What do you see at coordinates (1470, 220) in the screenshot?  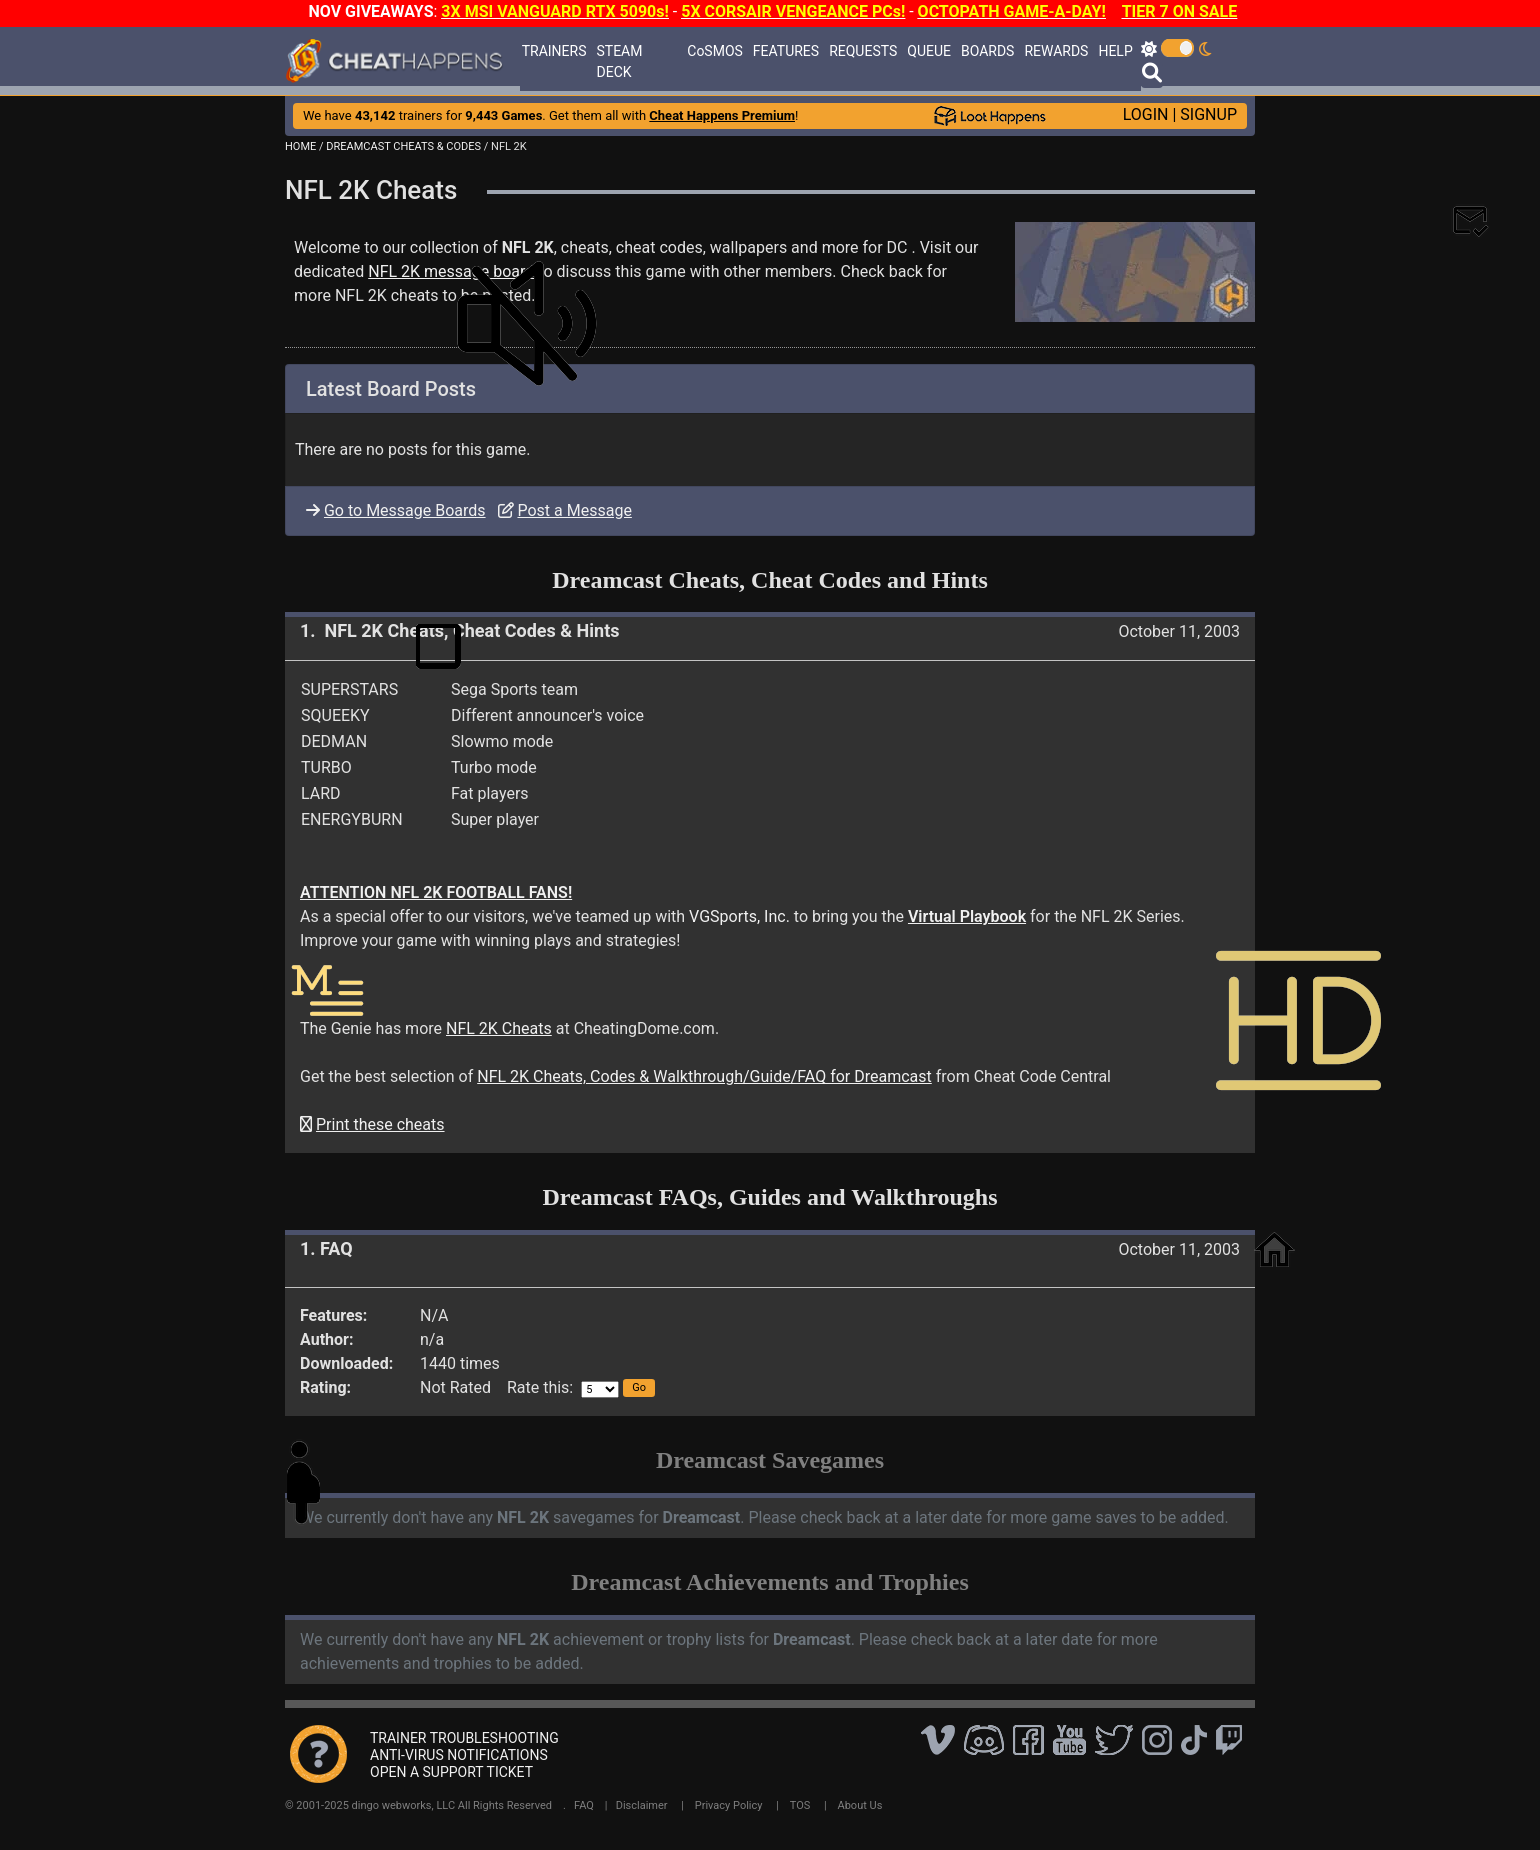 I see `mark an email as read` at bounding box center [1470, 220].